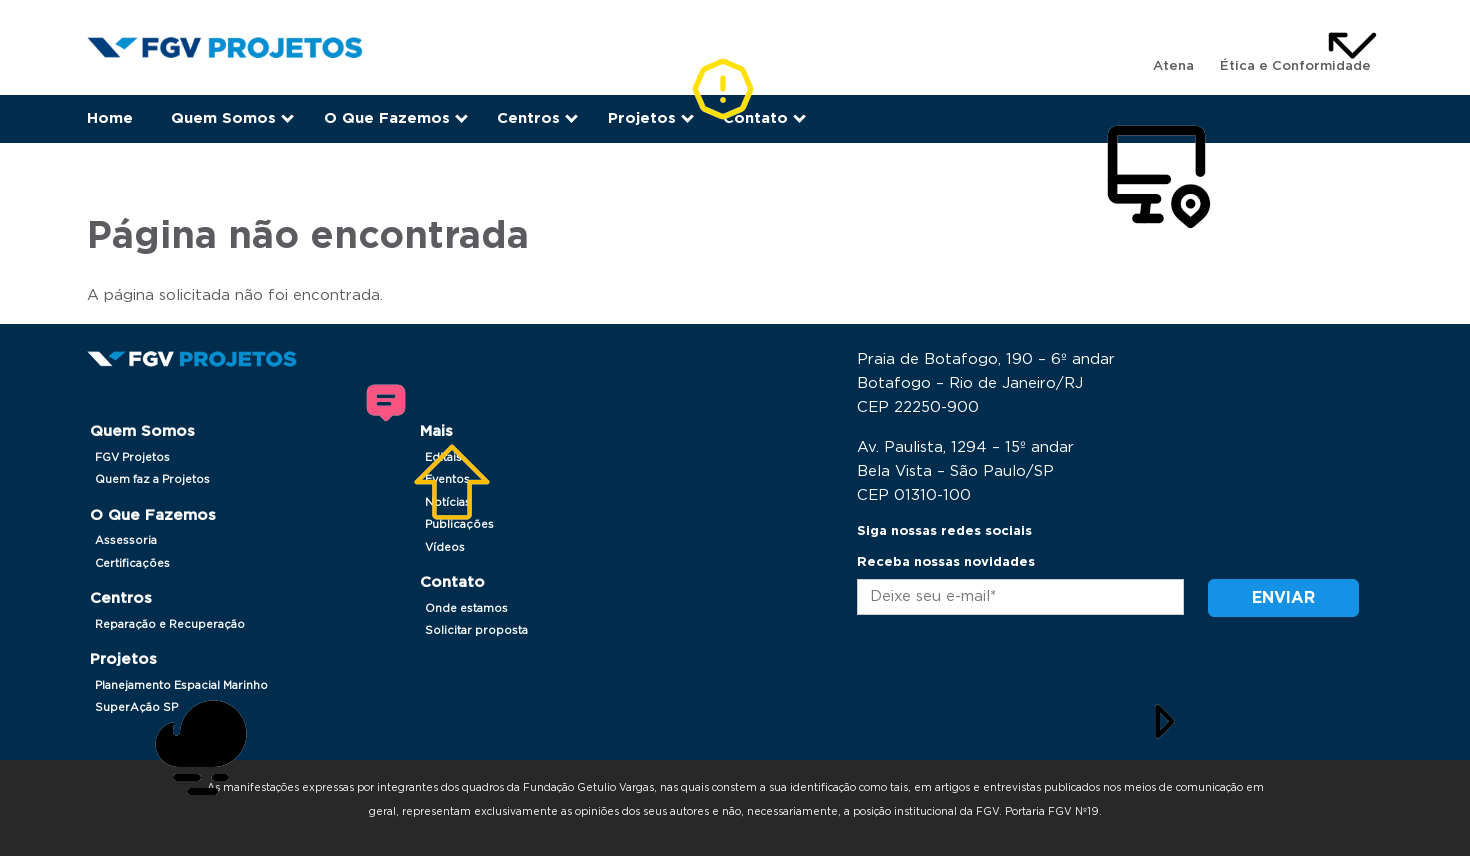 Image resolution: width=1470 pixels, height=856 pixels. Describe the element at coordinates (1162, 721) in the screenshot. I see `navigate to the next item or screen` at that location.